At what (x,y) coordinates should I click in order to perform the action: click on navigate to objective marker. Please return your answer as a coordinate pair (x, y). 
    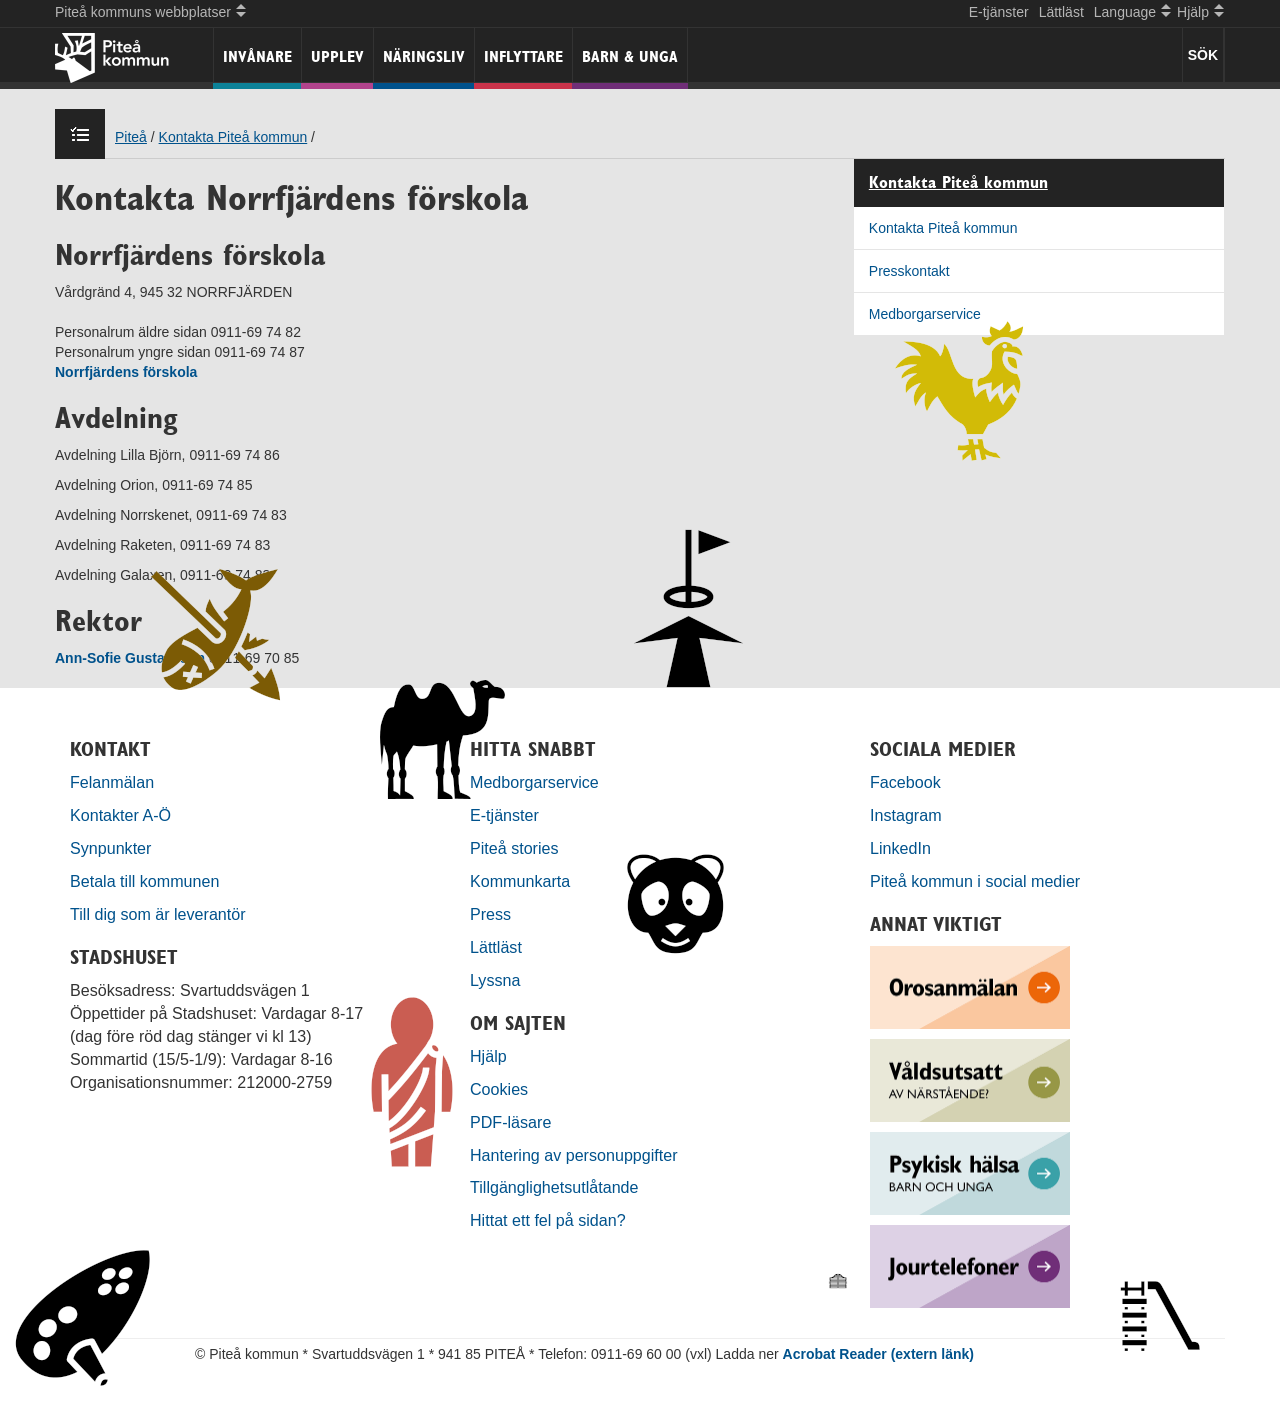
    Looking at the image, I should click on (688, 608).